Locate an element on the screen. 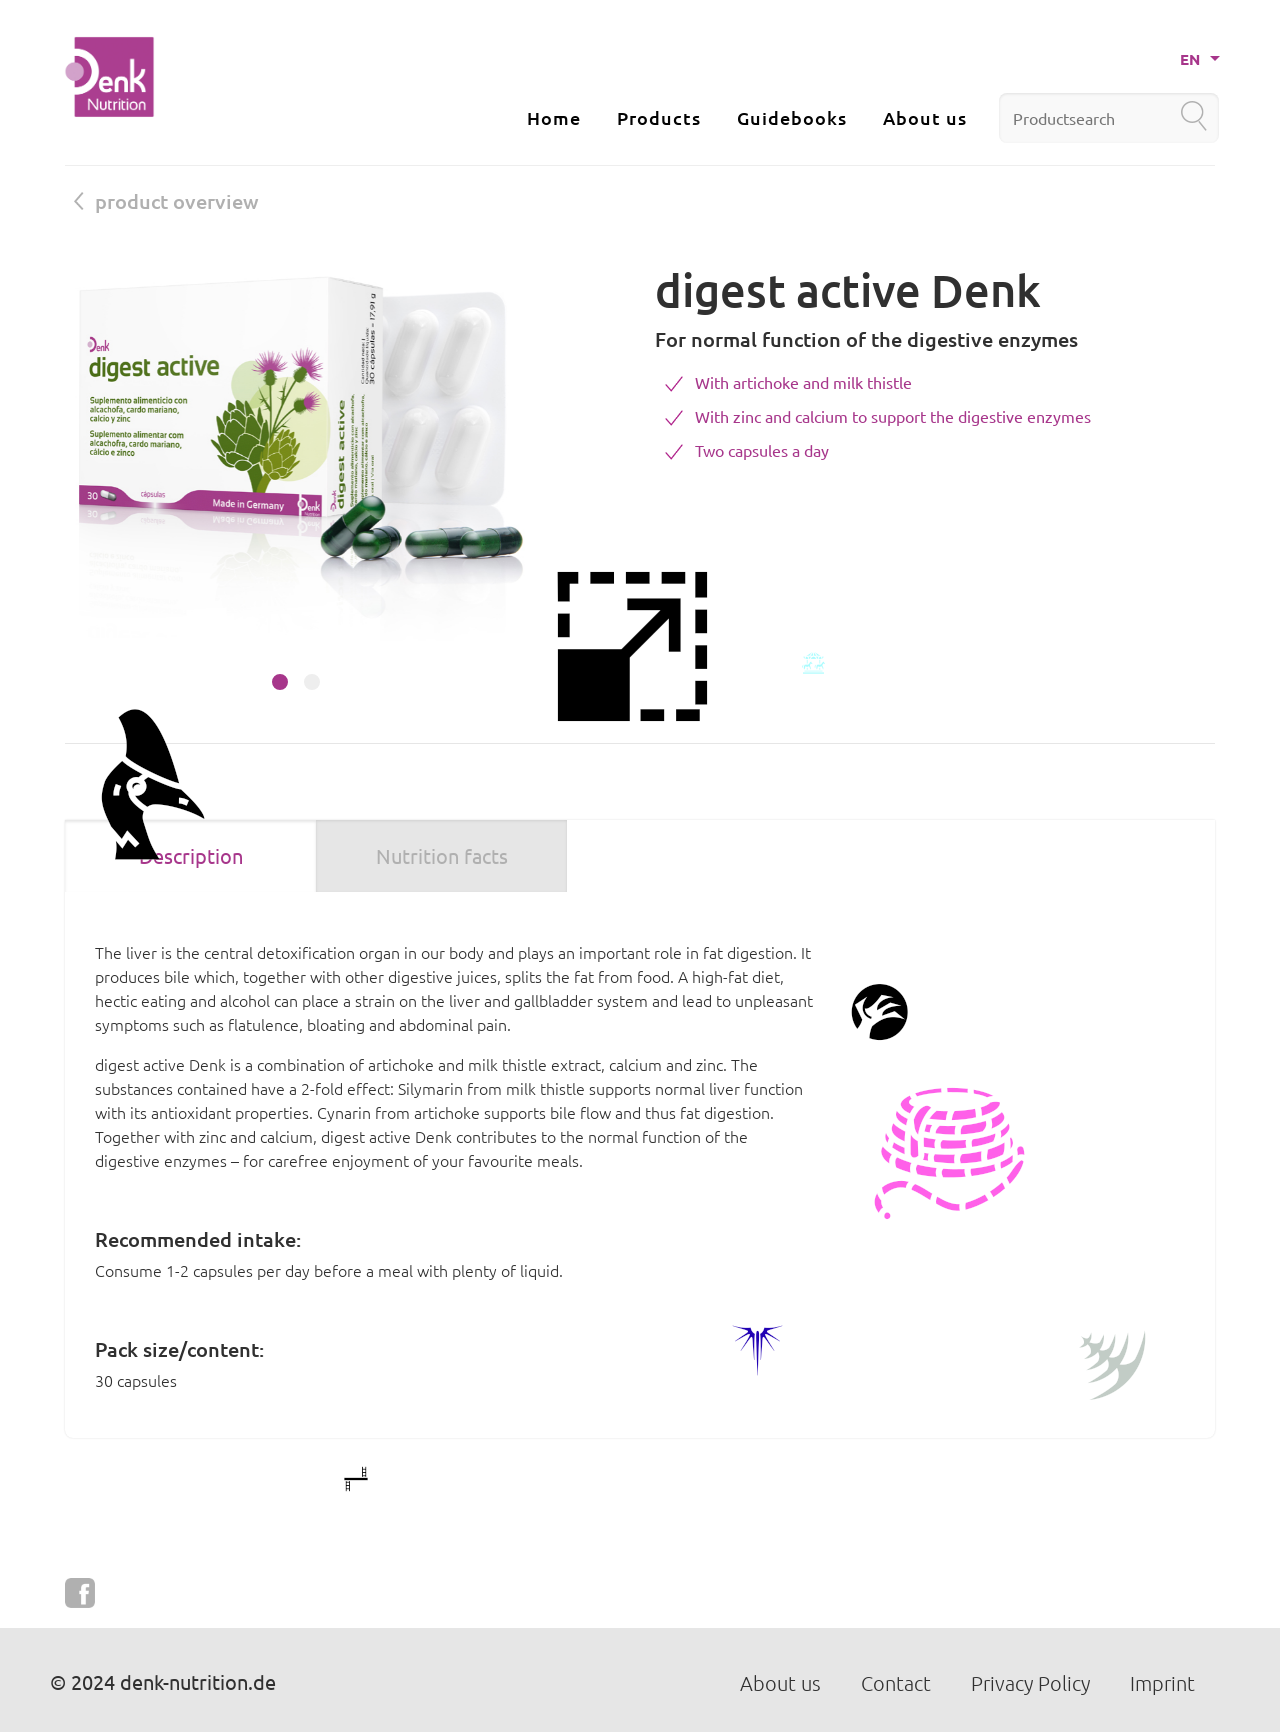 Image resolution: width=1280 pixels, height=1732 pixels. werewolf or lycanthropy status effect indicator is located at coordinates (879, 1011).